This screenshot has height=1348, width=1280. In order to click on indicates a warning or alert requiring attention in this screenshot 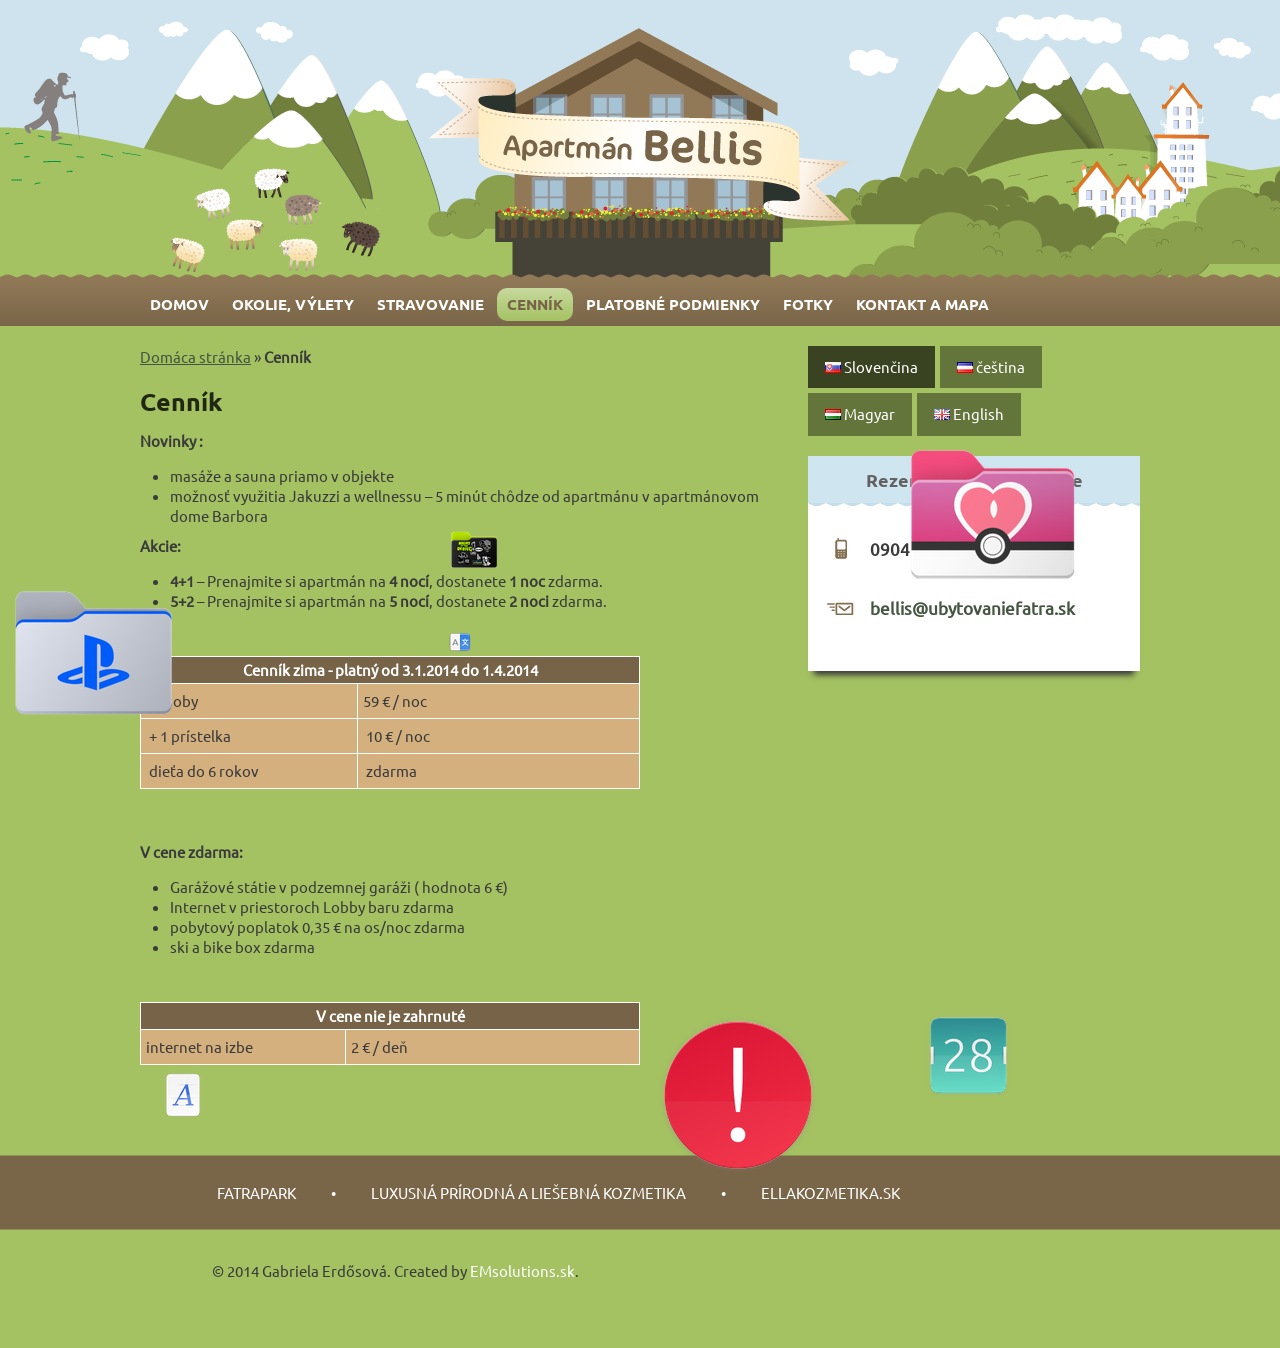, I will do `click(738, 1095)`.